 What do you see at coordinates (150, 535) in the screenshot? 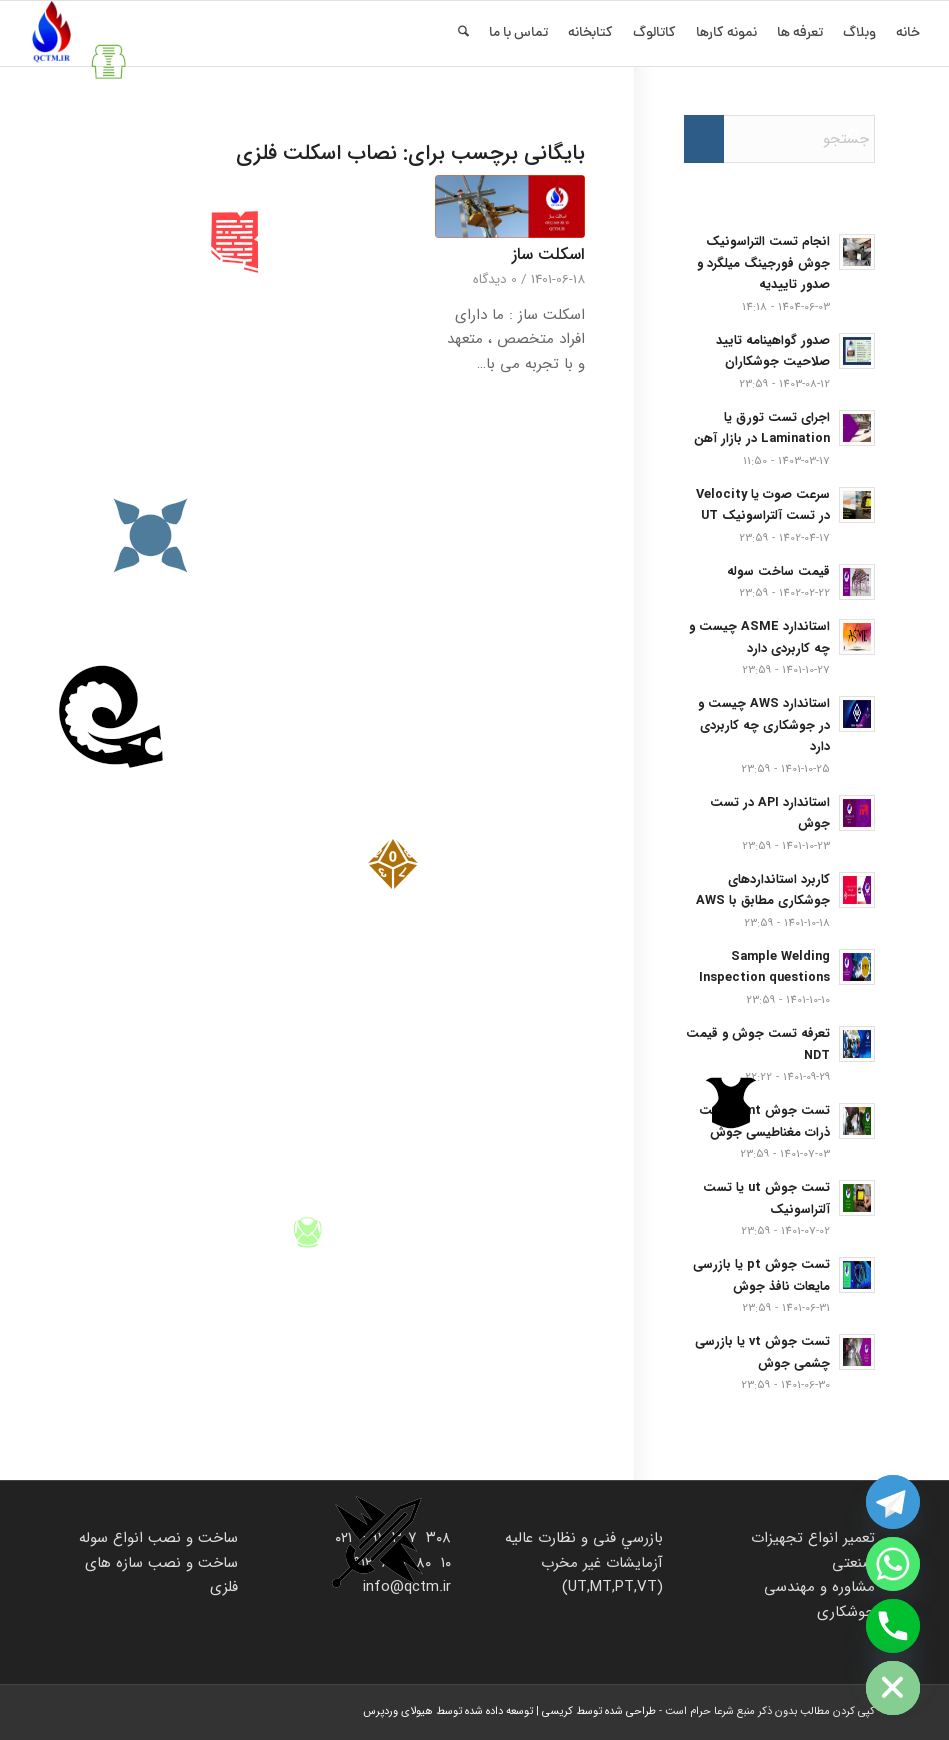
I see `indicates player has reached level four` at bounding box center [150, 535].